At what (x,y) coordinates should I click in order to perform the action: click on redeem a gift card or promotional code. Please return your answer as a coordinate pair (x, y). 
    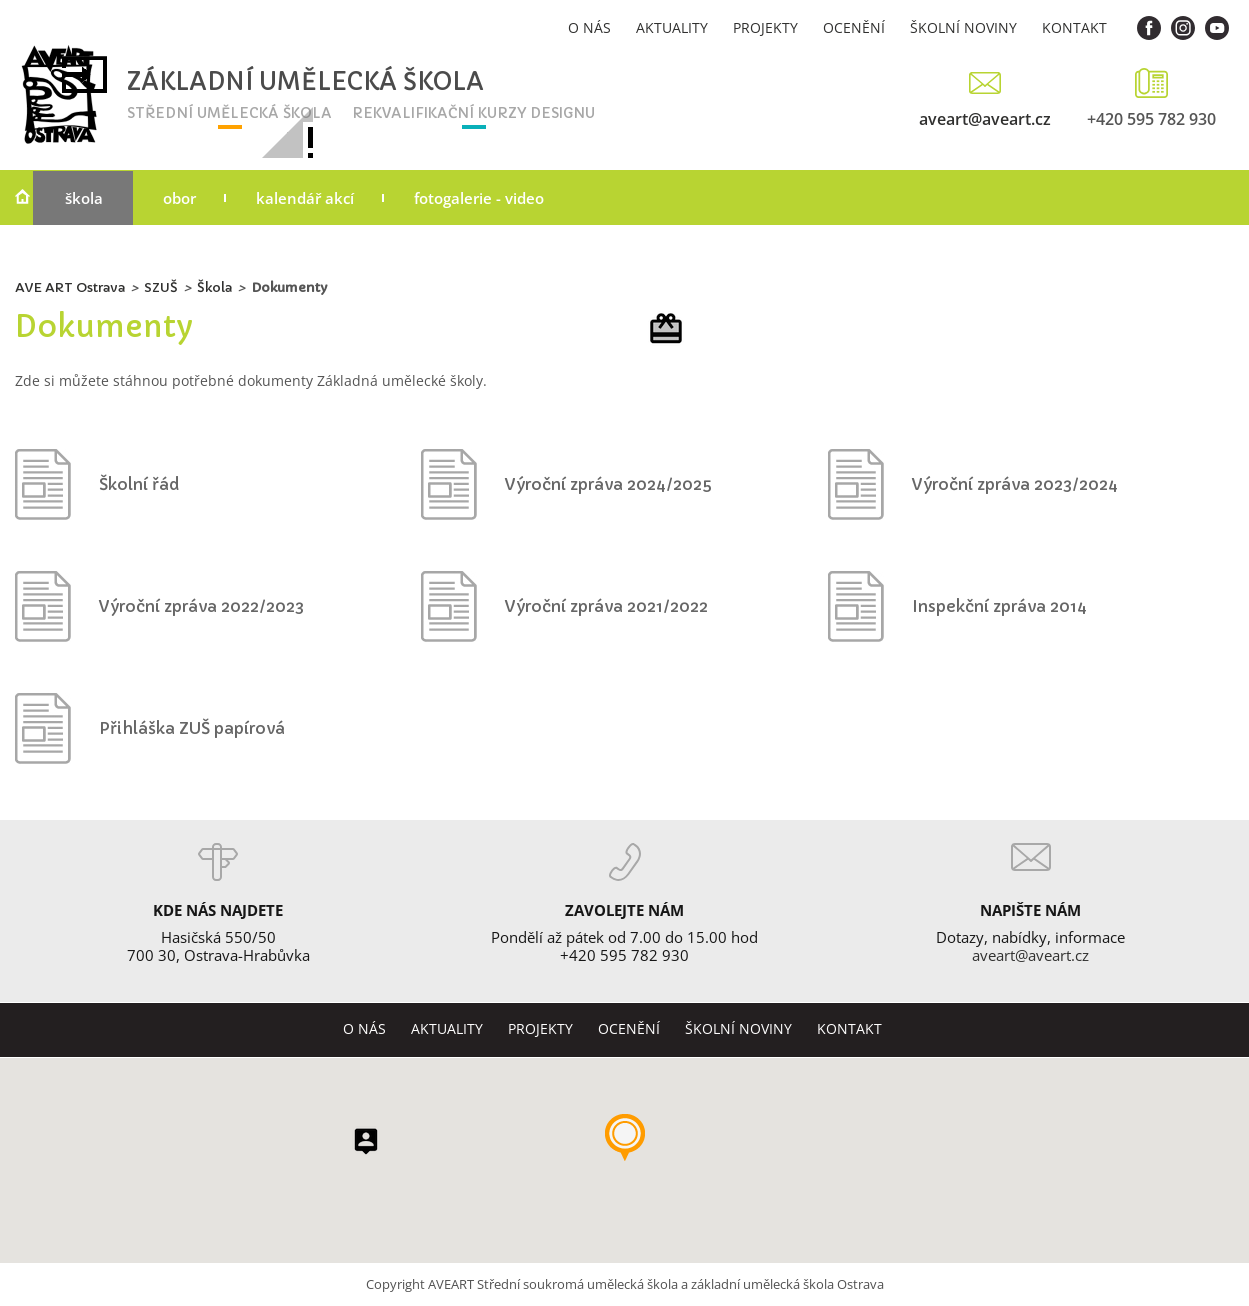
    Looking at the image, I should click on (666, 329).